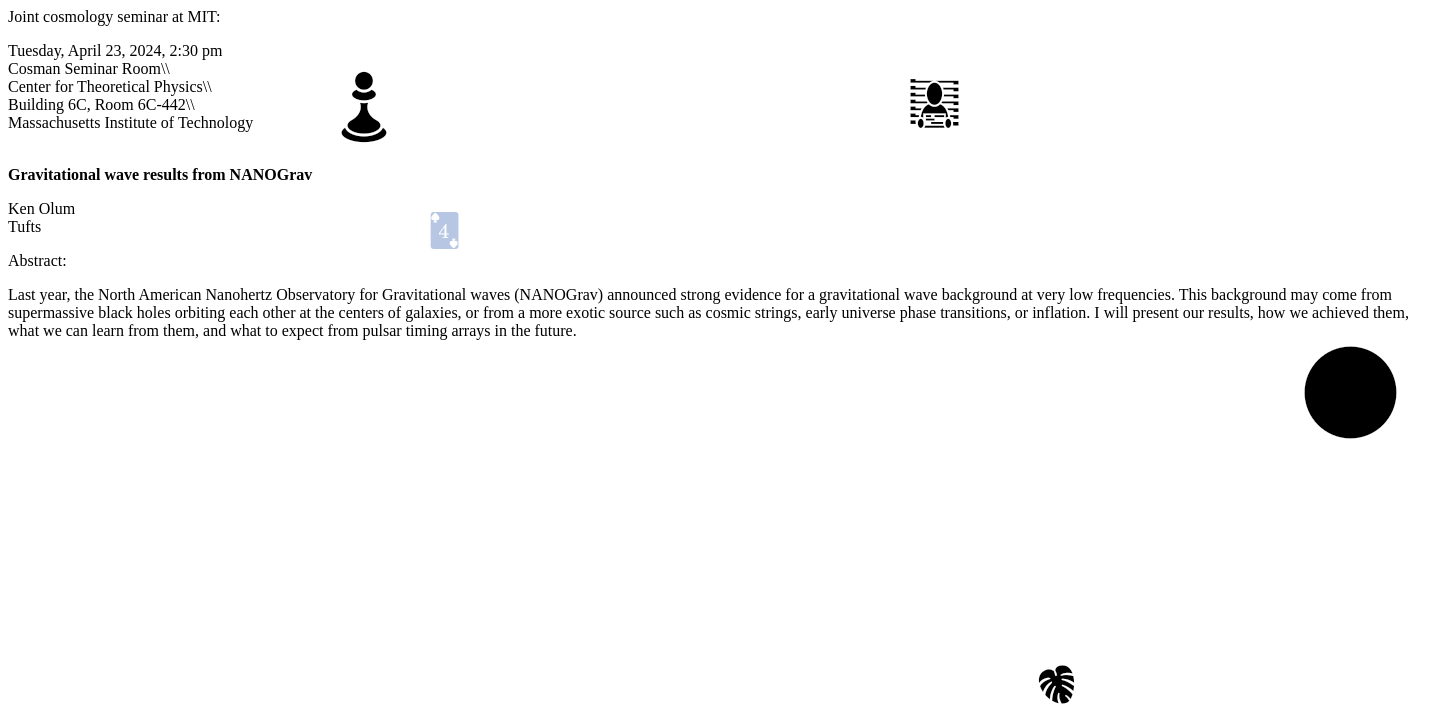 This screenshot has height=720, width=1440. I want to click on four of spades playing card, so click(444, 230).